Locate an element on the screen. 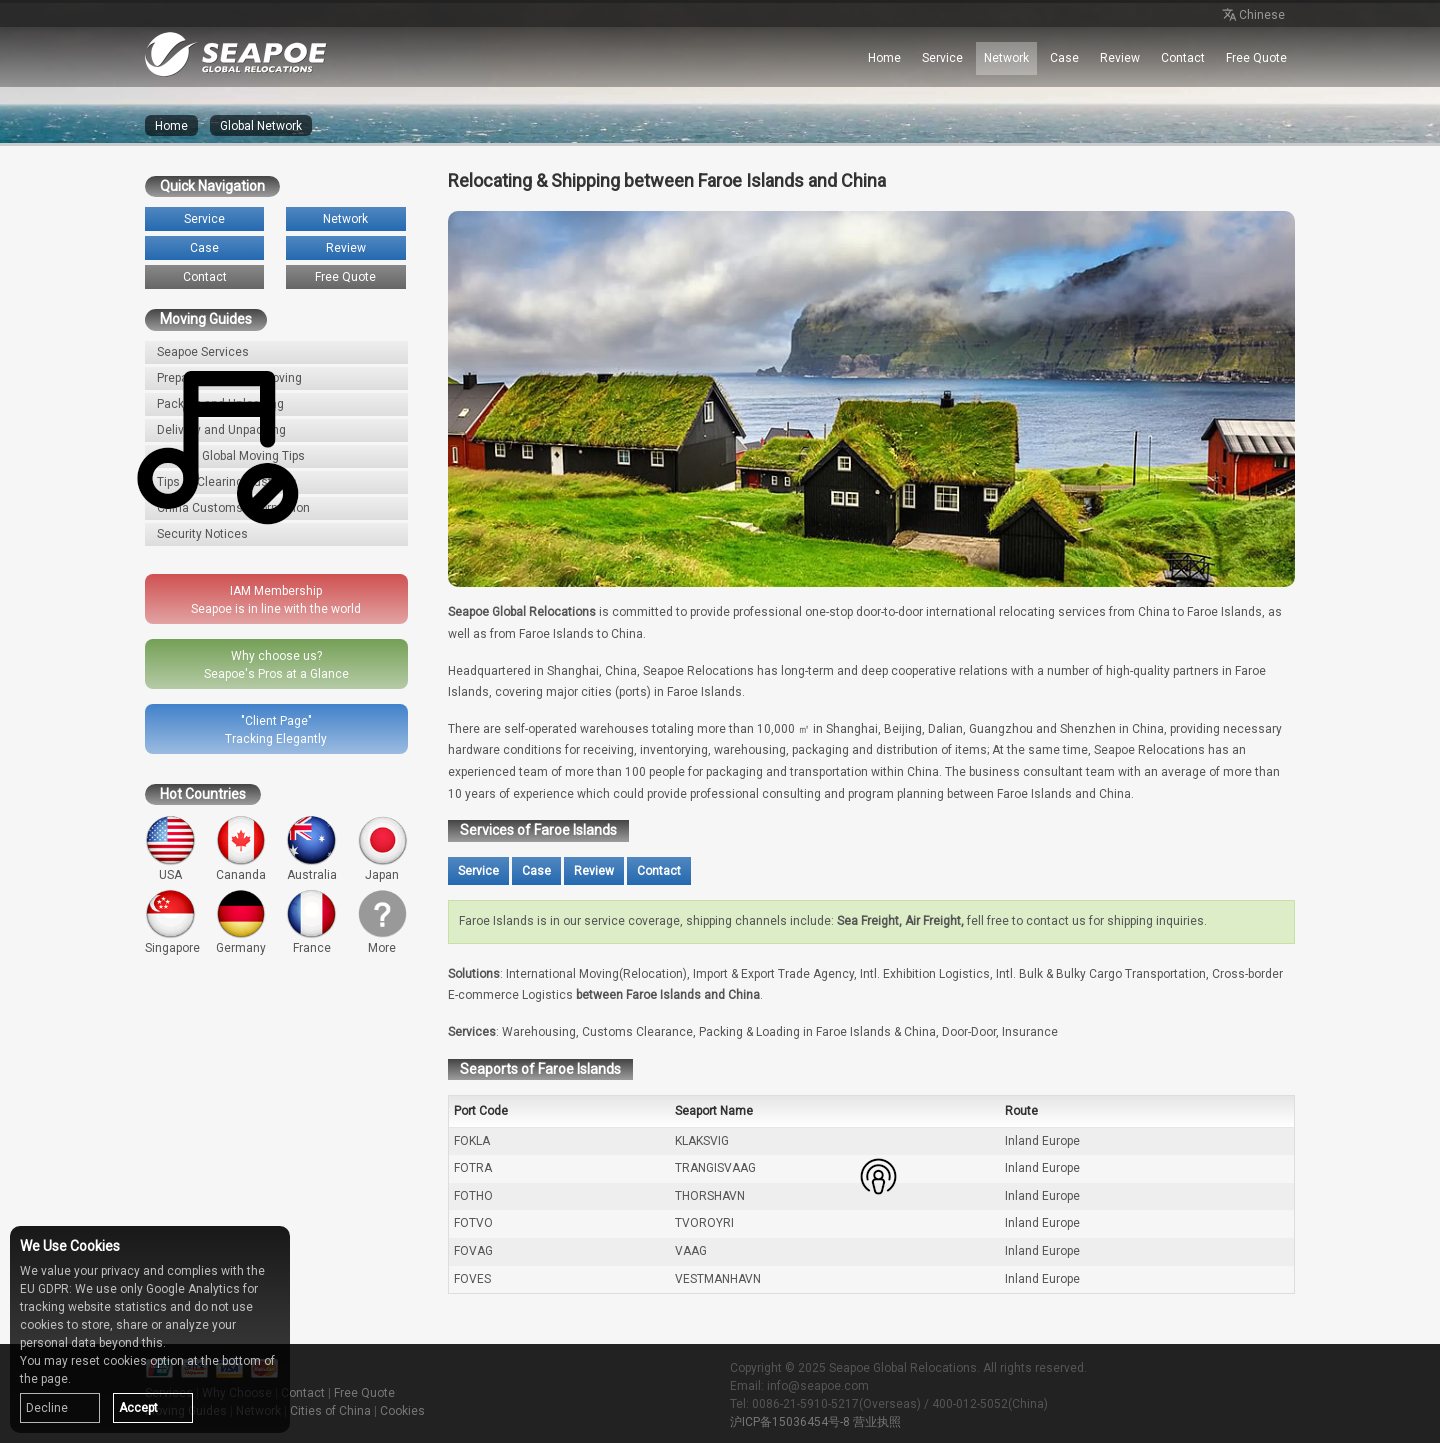 The image size is (1440, 1443). open apple podcasts is located at coordinates (878, 1176).